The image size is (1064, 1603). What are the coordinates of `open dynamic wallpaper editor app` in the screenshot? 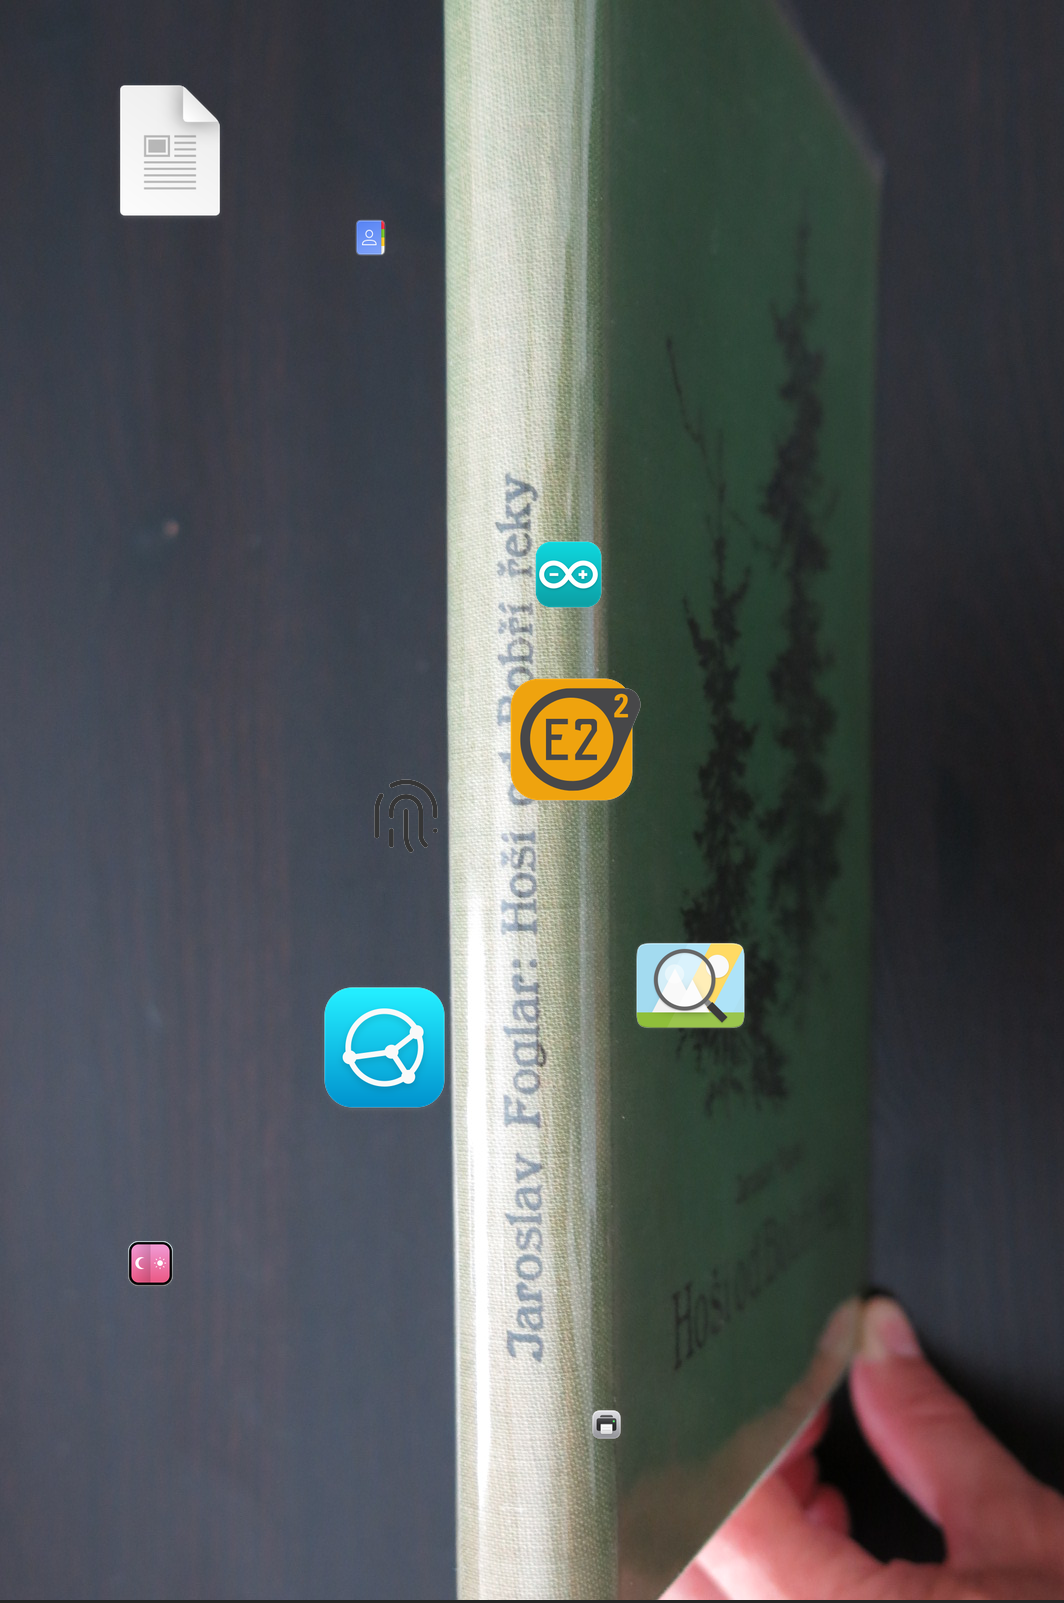 It's located at (150, 1263).